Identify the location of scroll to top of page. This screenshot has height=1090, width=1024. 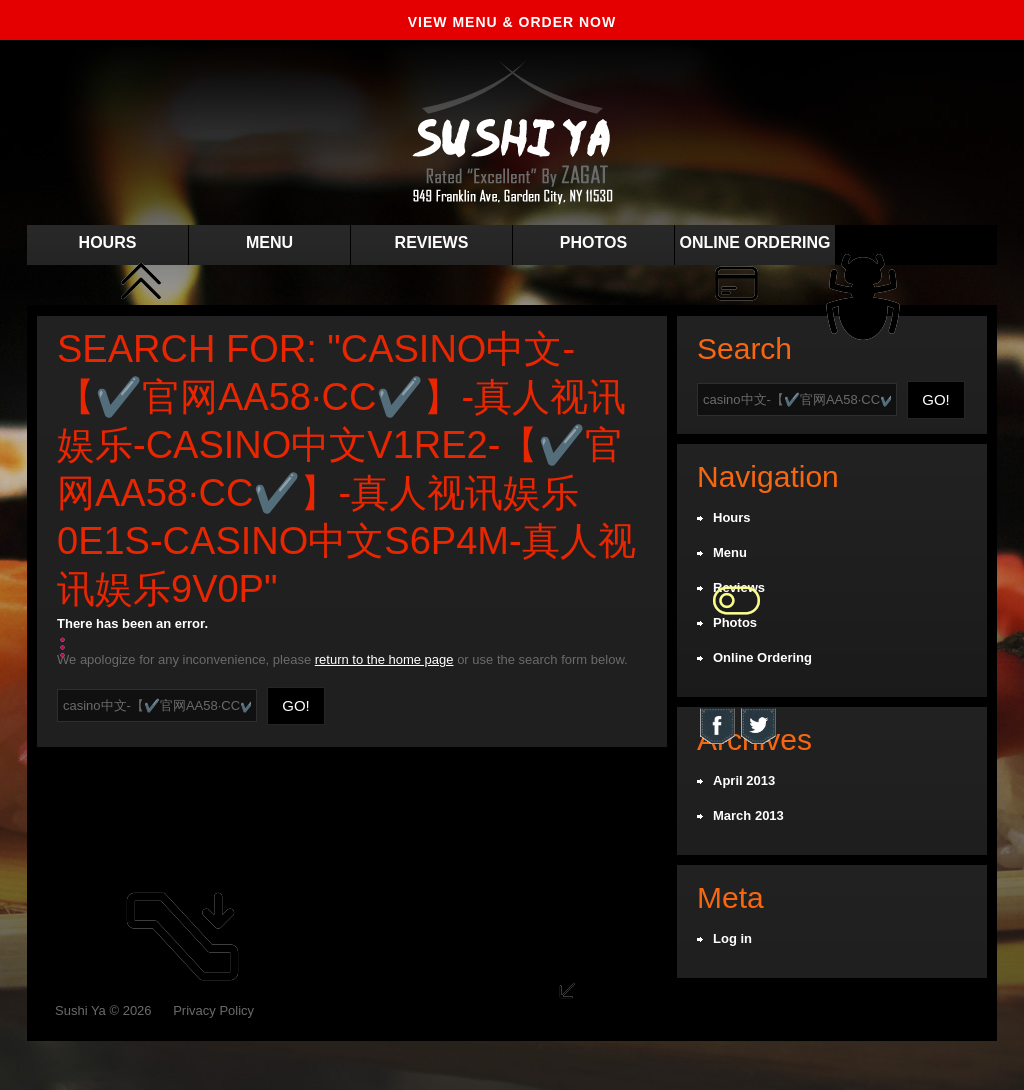
(141, 281).